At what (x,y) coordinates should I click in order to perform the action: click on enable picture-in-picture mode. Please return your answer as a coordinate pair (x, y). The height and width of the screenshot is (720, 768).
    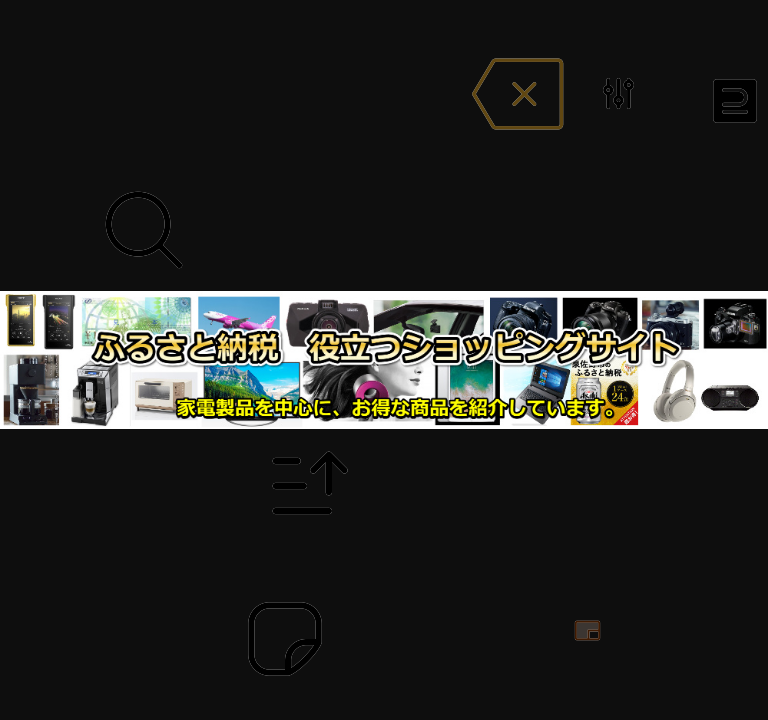
    Looking at the image, I should click on (587, 630).